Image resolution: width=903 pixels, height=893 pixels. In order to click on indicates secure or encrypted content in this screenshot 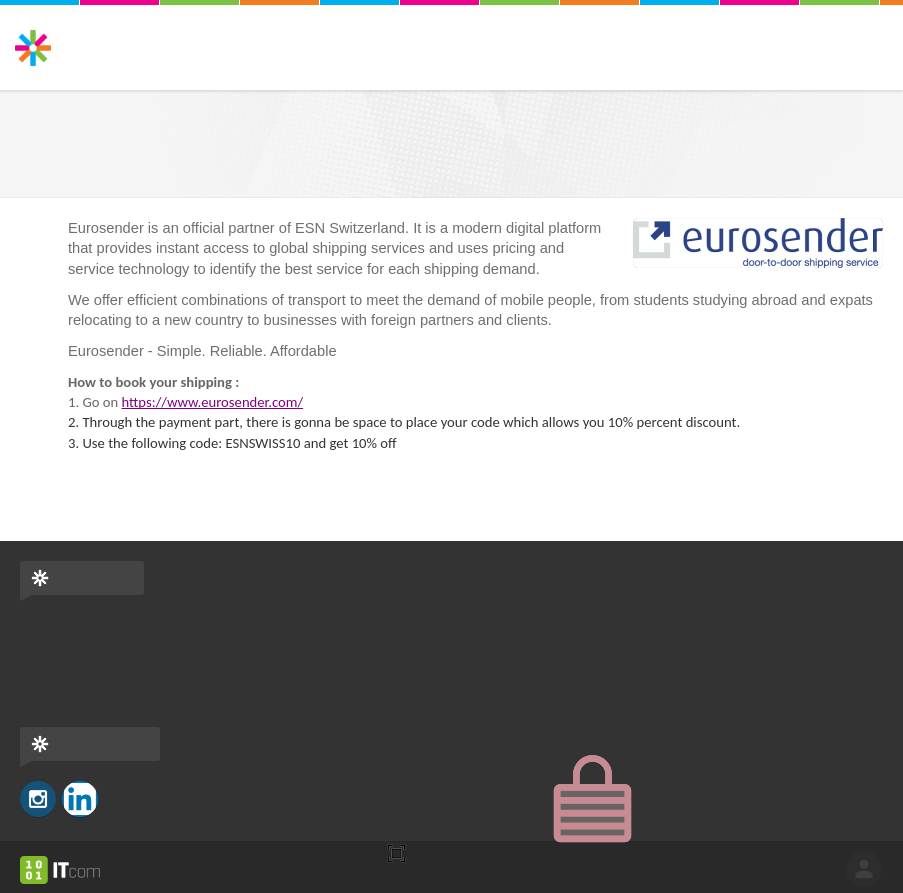, I will do `click(592, 803)`.